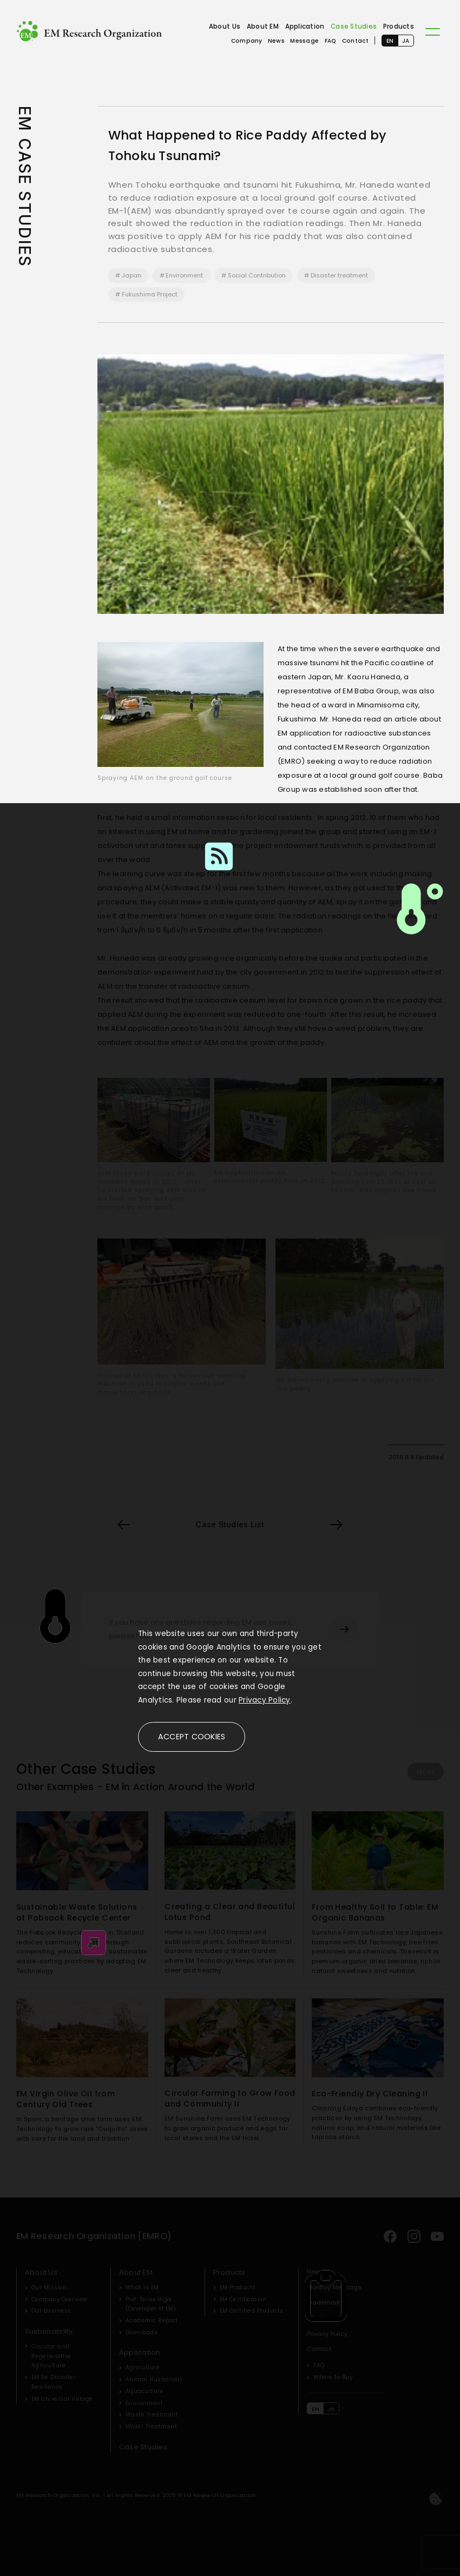 The height and width of the screenshot is (2576, 460). Describe the element at coordinates (94, 1943) in the screenshot. I see `open link in a new window or tab` at that location.